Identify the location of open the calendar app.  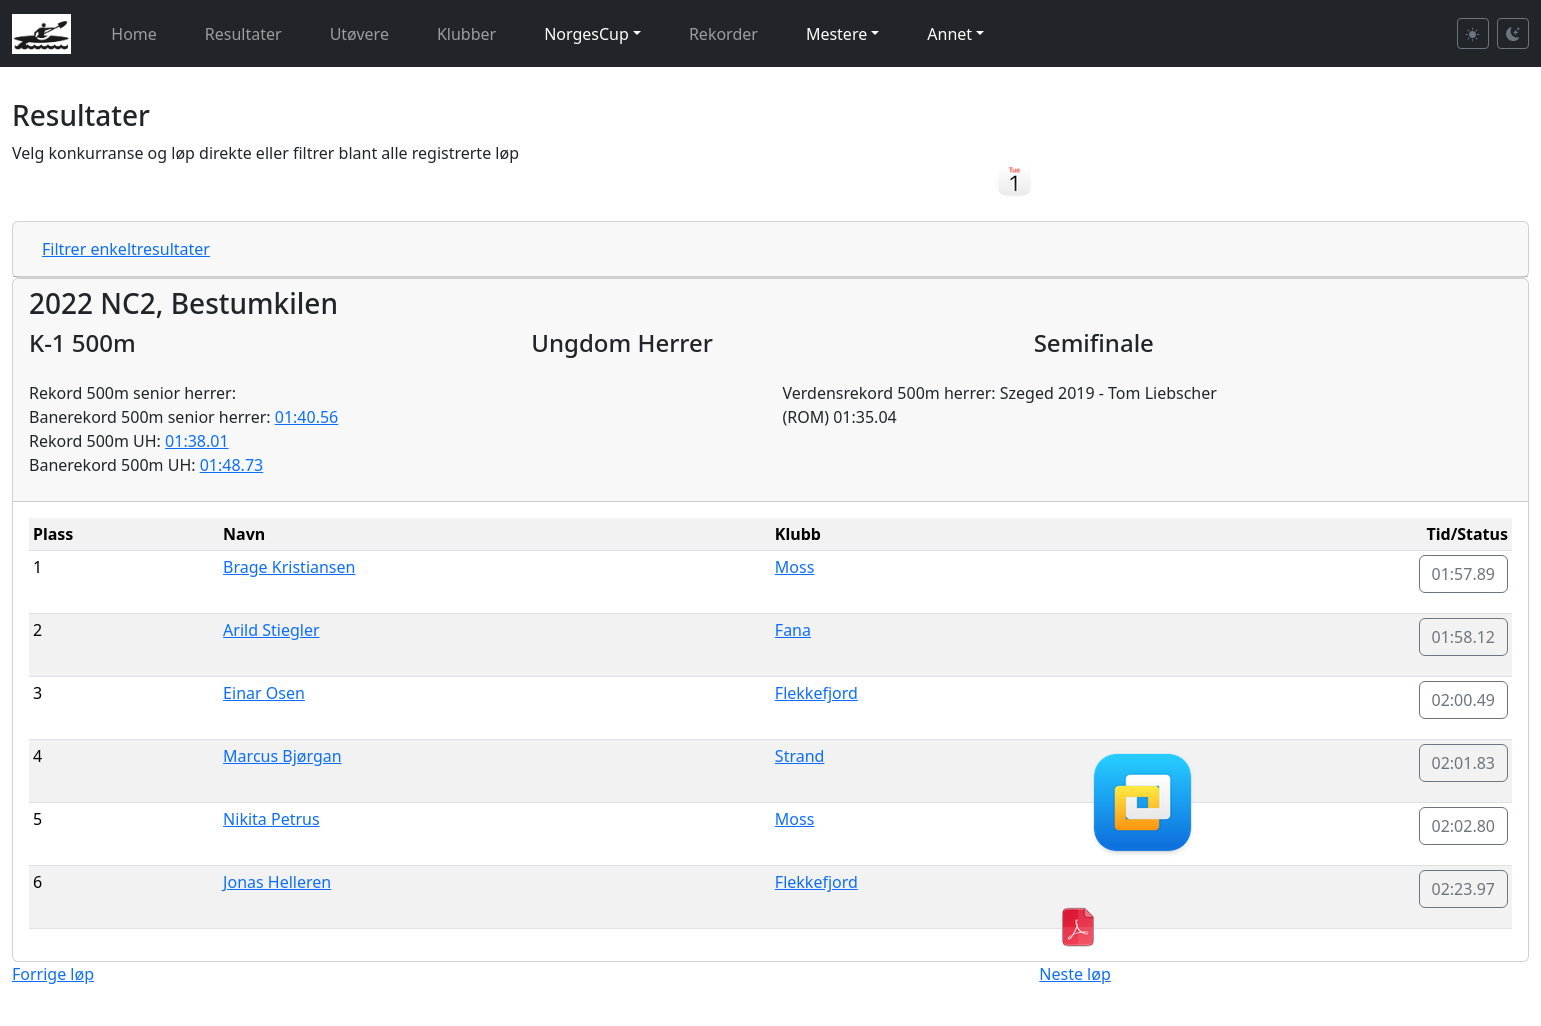
(1014, 179).